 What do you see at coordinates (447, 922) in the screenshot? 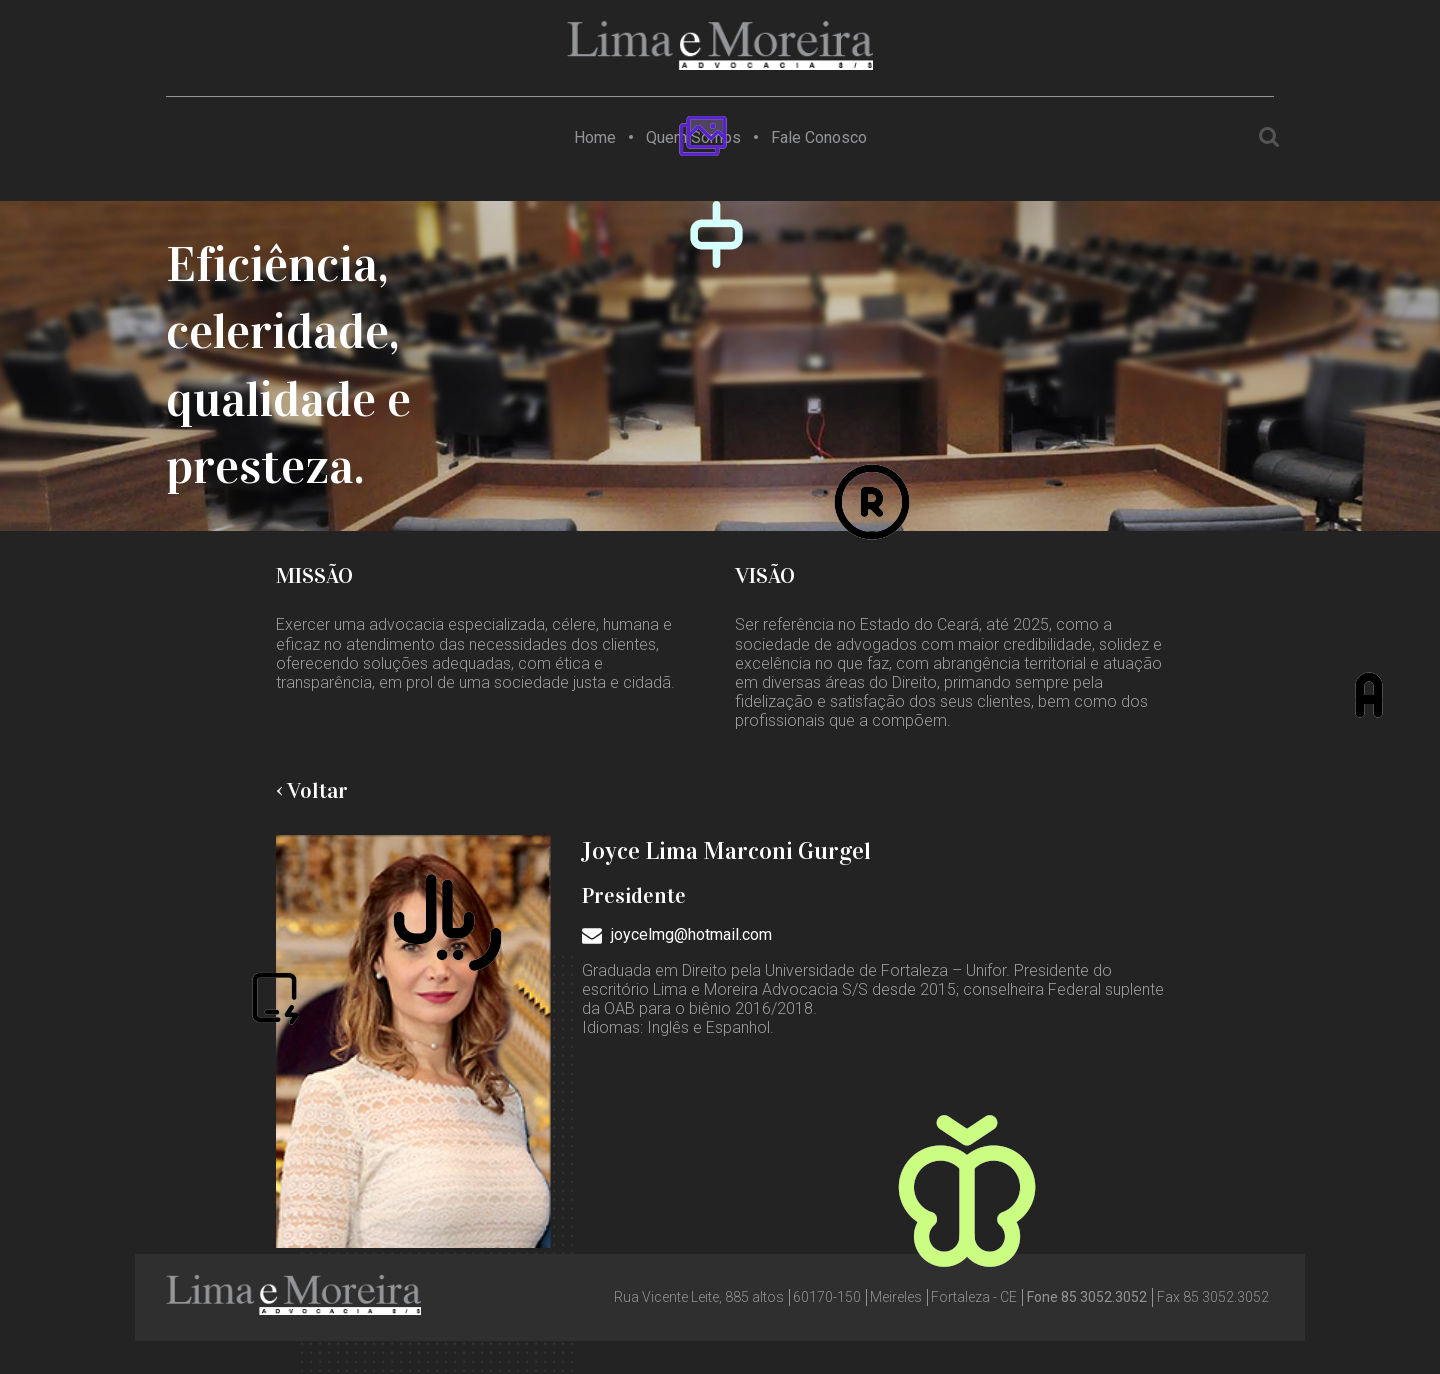
I see `indicates price or amount in Iranian rial currency` at bounding box center [447, 922].